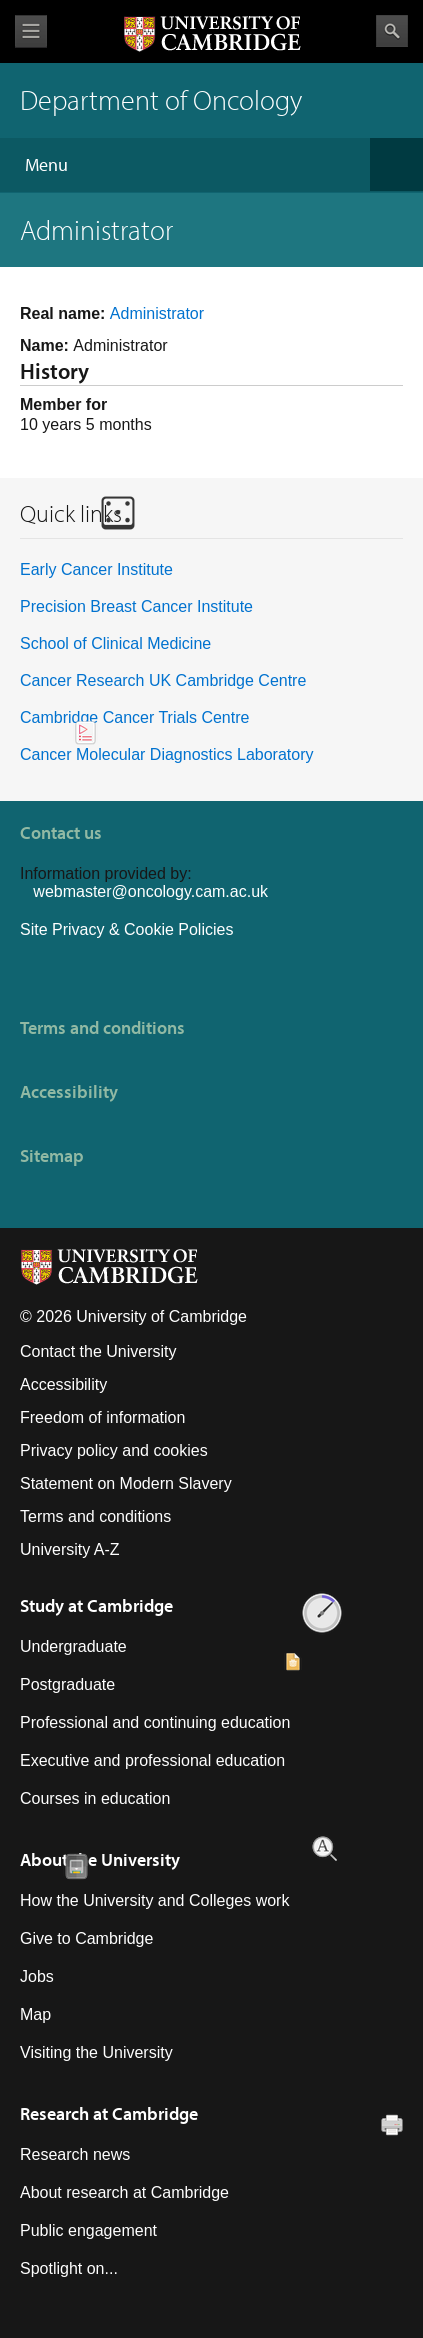 The image size is (423, 2338). Describe the element at coordinates (293, 1662) in the screenshot. I see `godot engine resource file` at that location.